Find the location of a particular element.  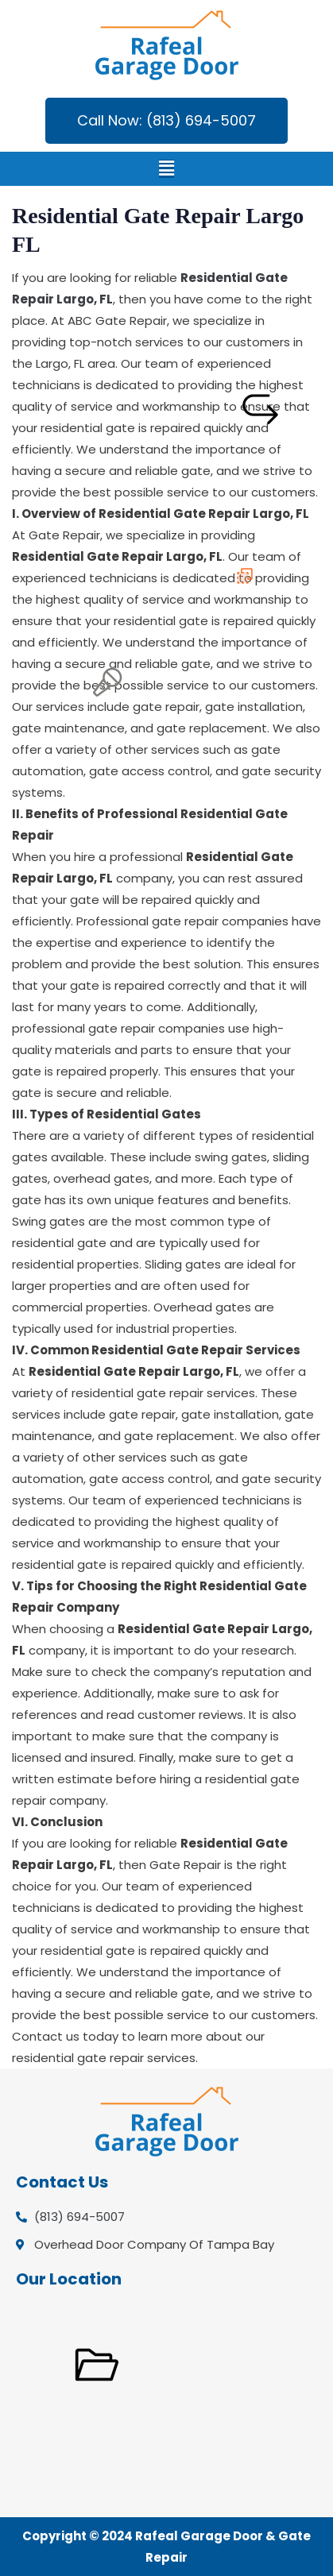

open folder to view contents is located at coordinates (95, 2364).